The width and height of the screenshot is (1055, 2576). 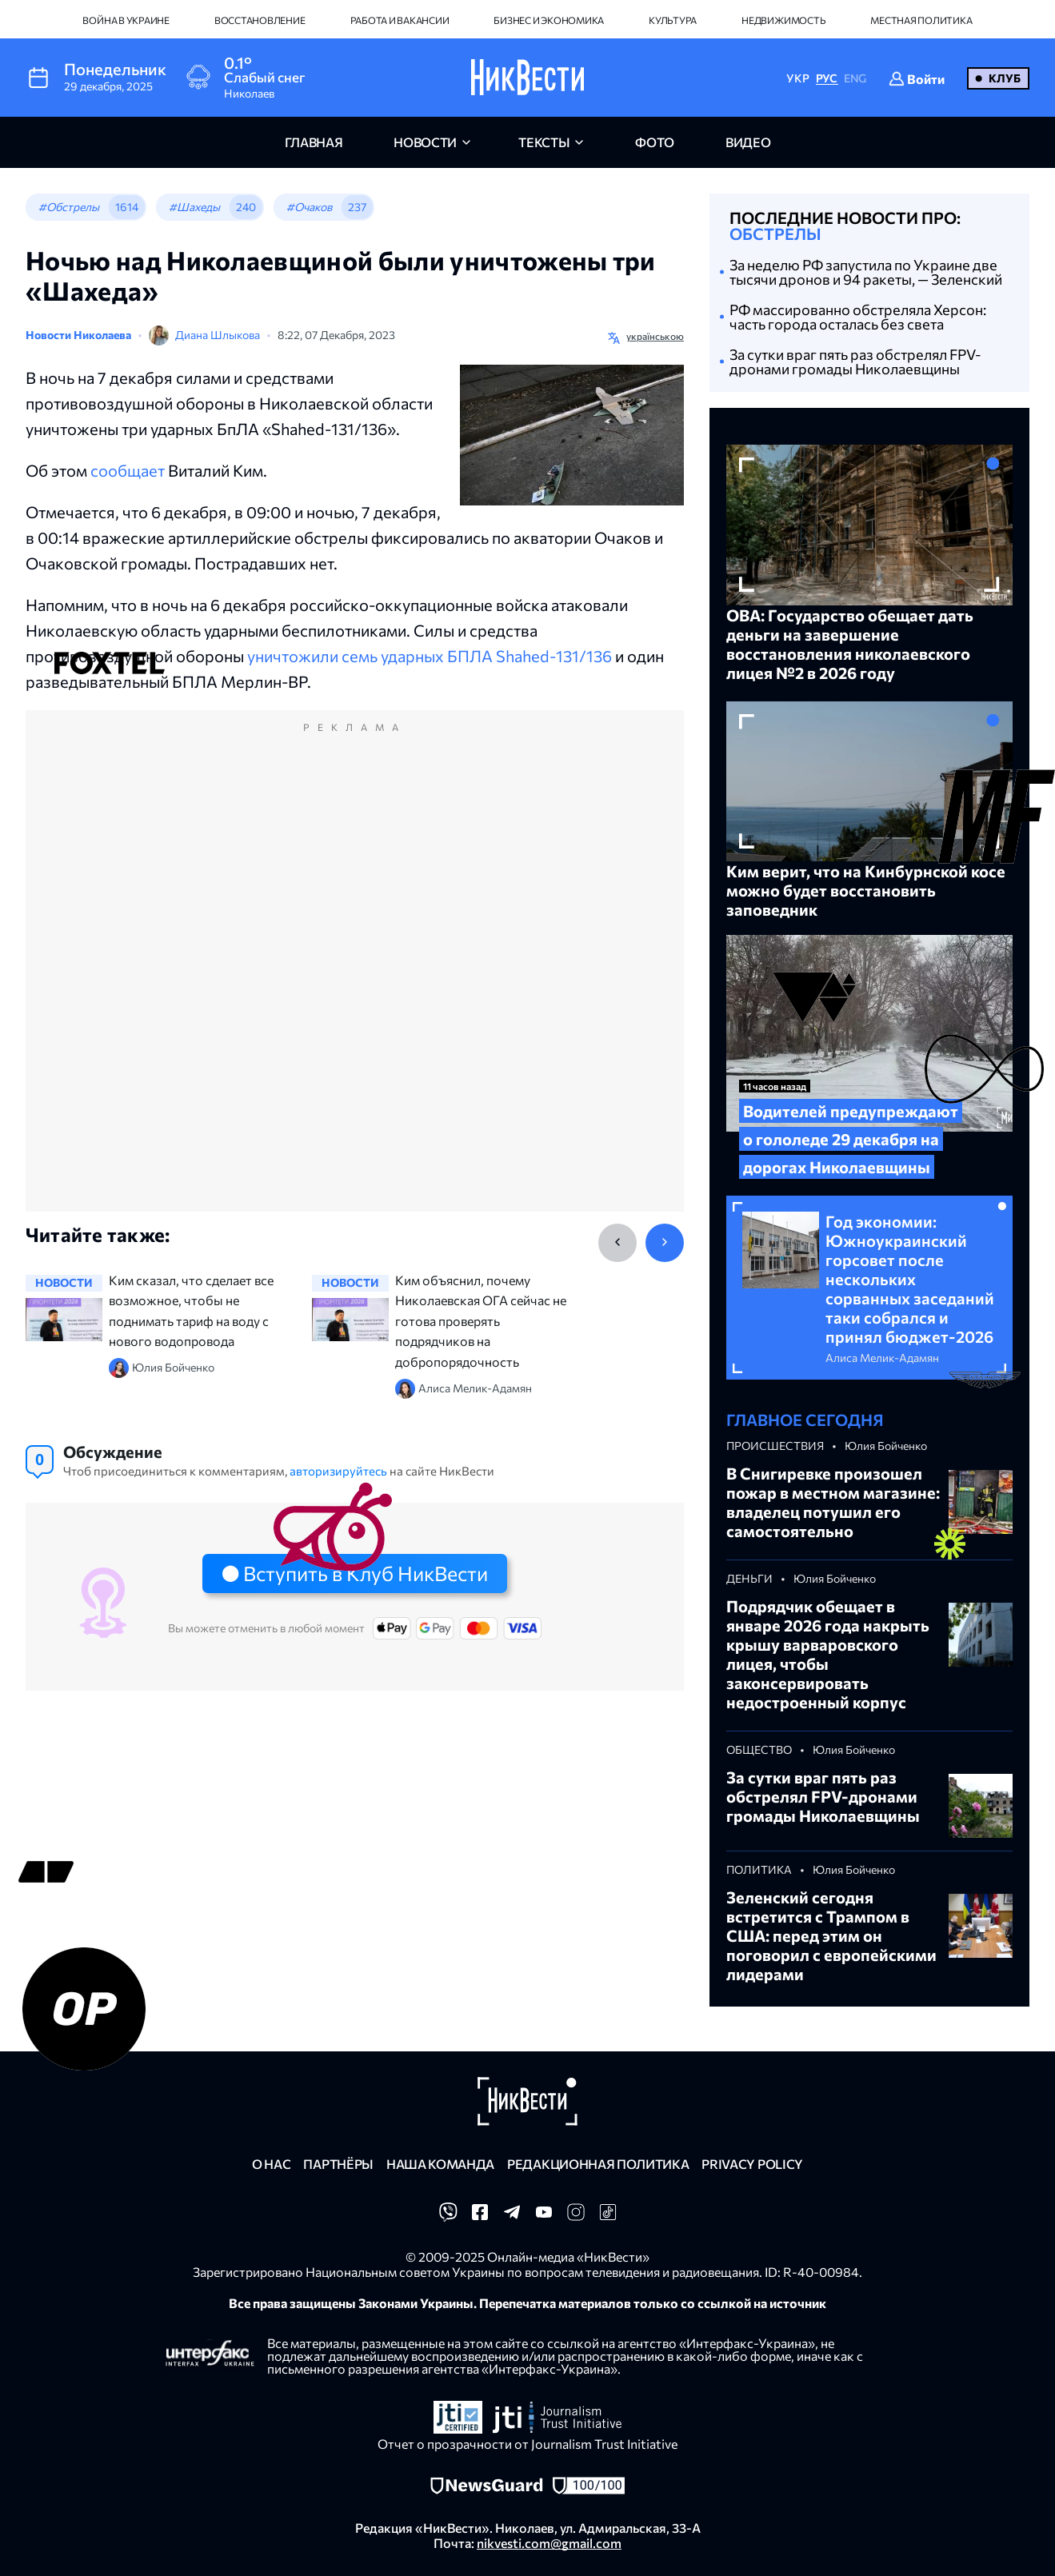 I want to click on eraser app logo, so click(x=46, y=1871).